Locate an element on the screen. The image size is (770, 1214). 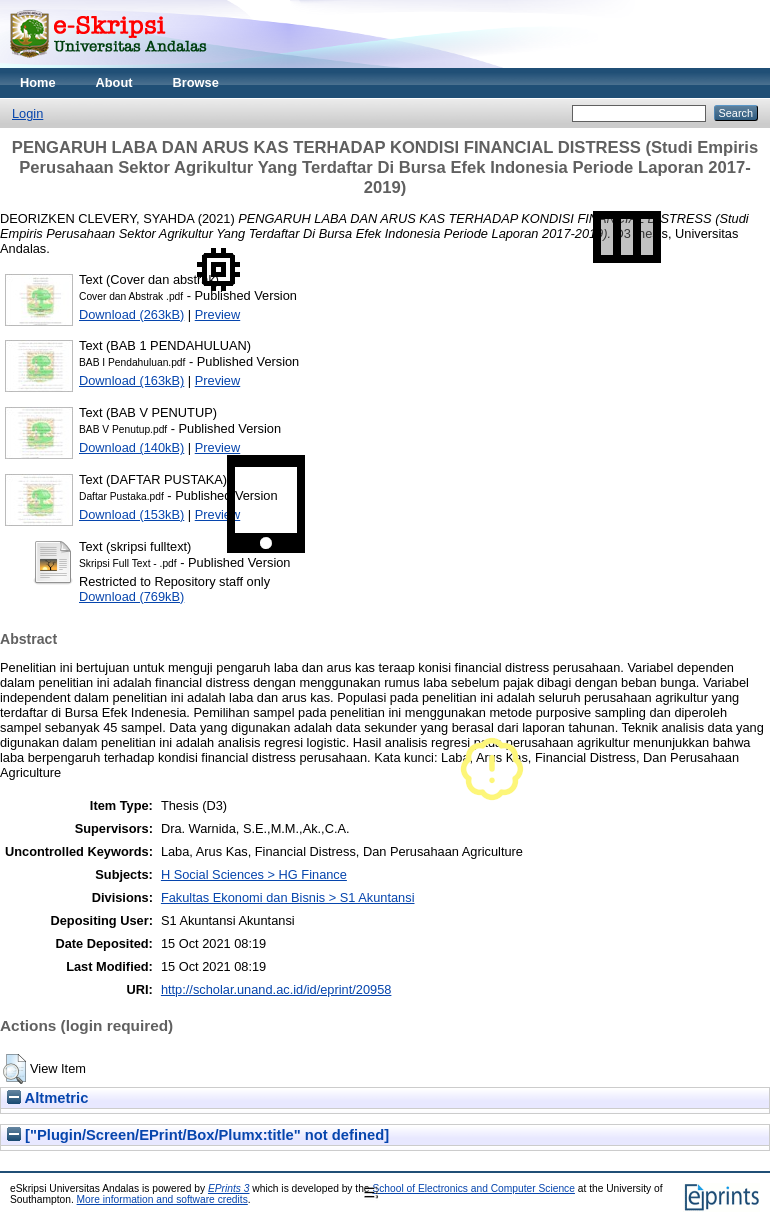
switch to tablet view or layout is located at coordinates (268, 504).